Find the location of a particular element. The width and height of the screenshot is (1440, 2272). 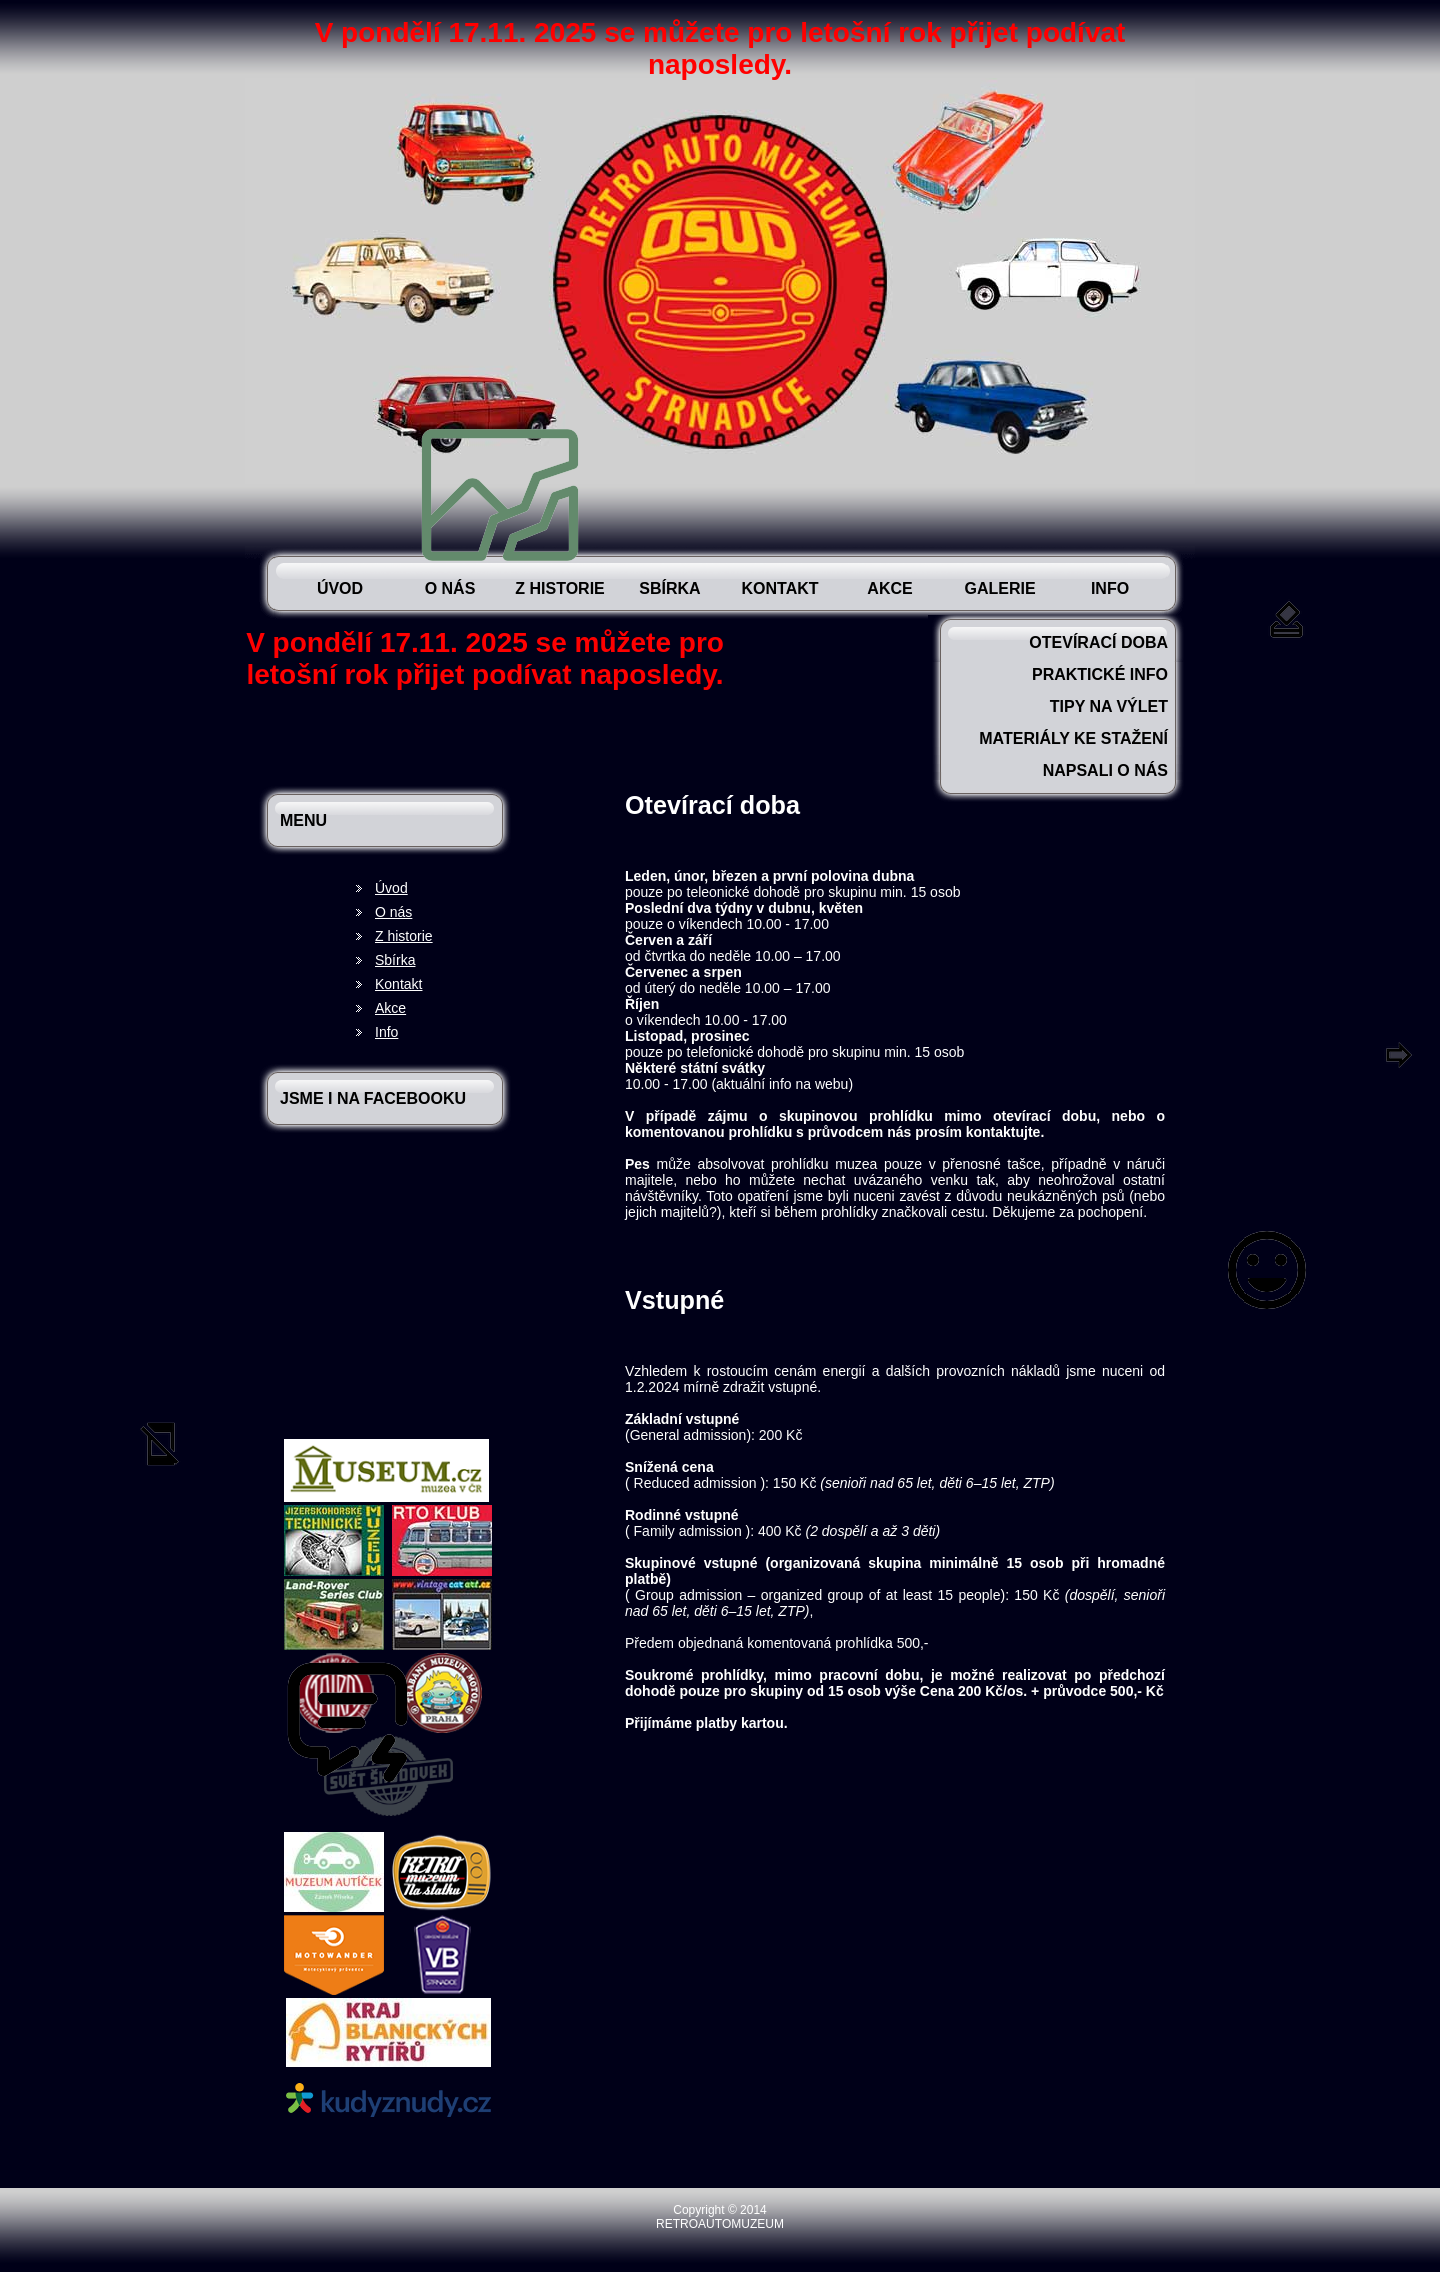

insert an emoji or emoticon is located at coordinates (1267, 1270).